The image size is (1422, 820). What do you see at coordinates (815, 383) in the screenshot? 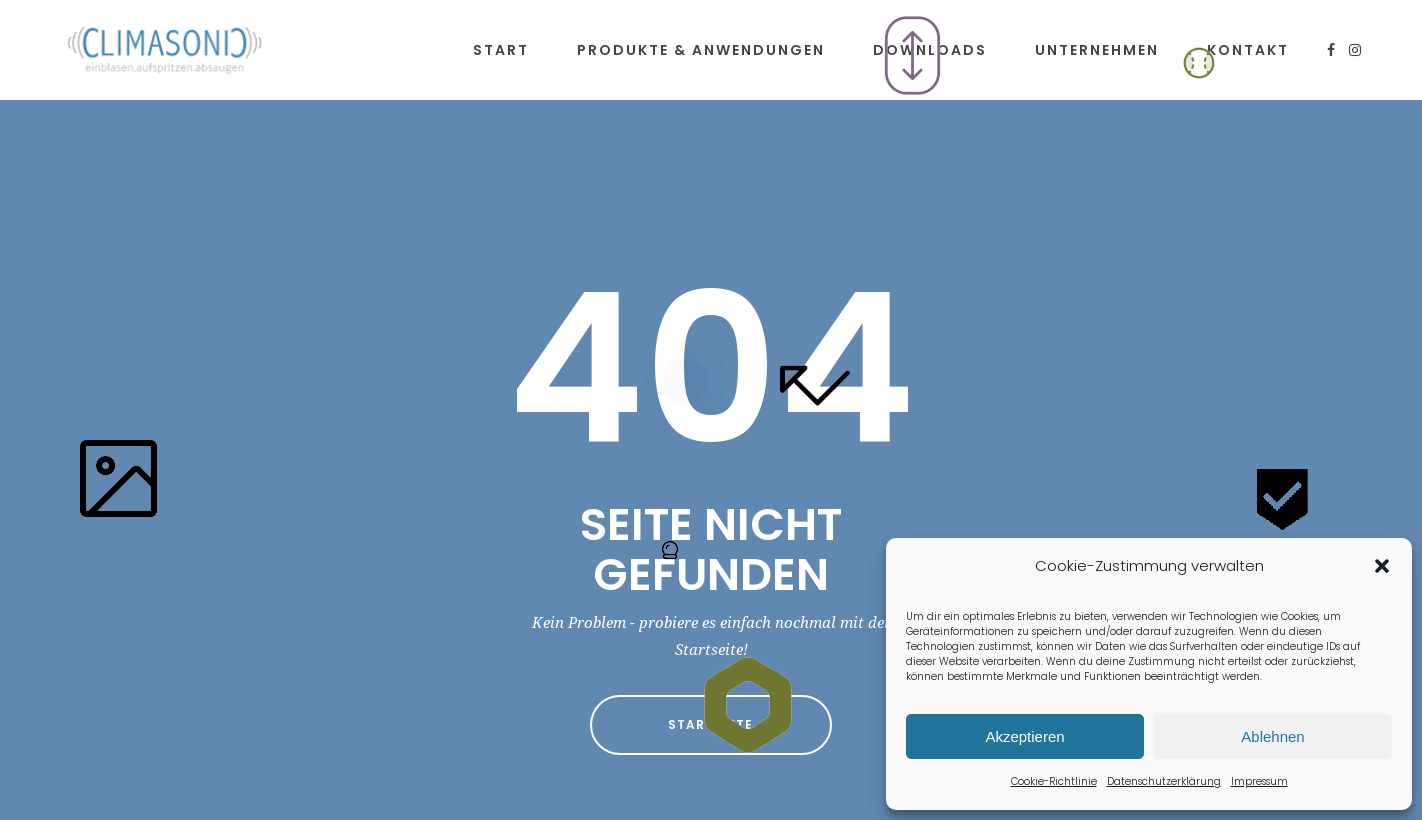
I see `go back or return to previous step` at bounding box center [815, 383].